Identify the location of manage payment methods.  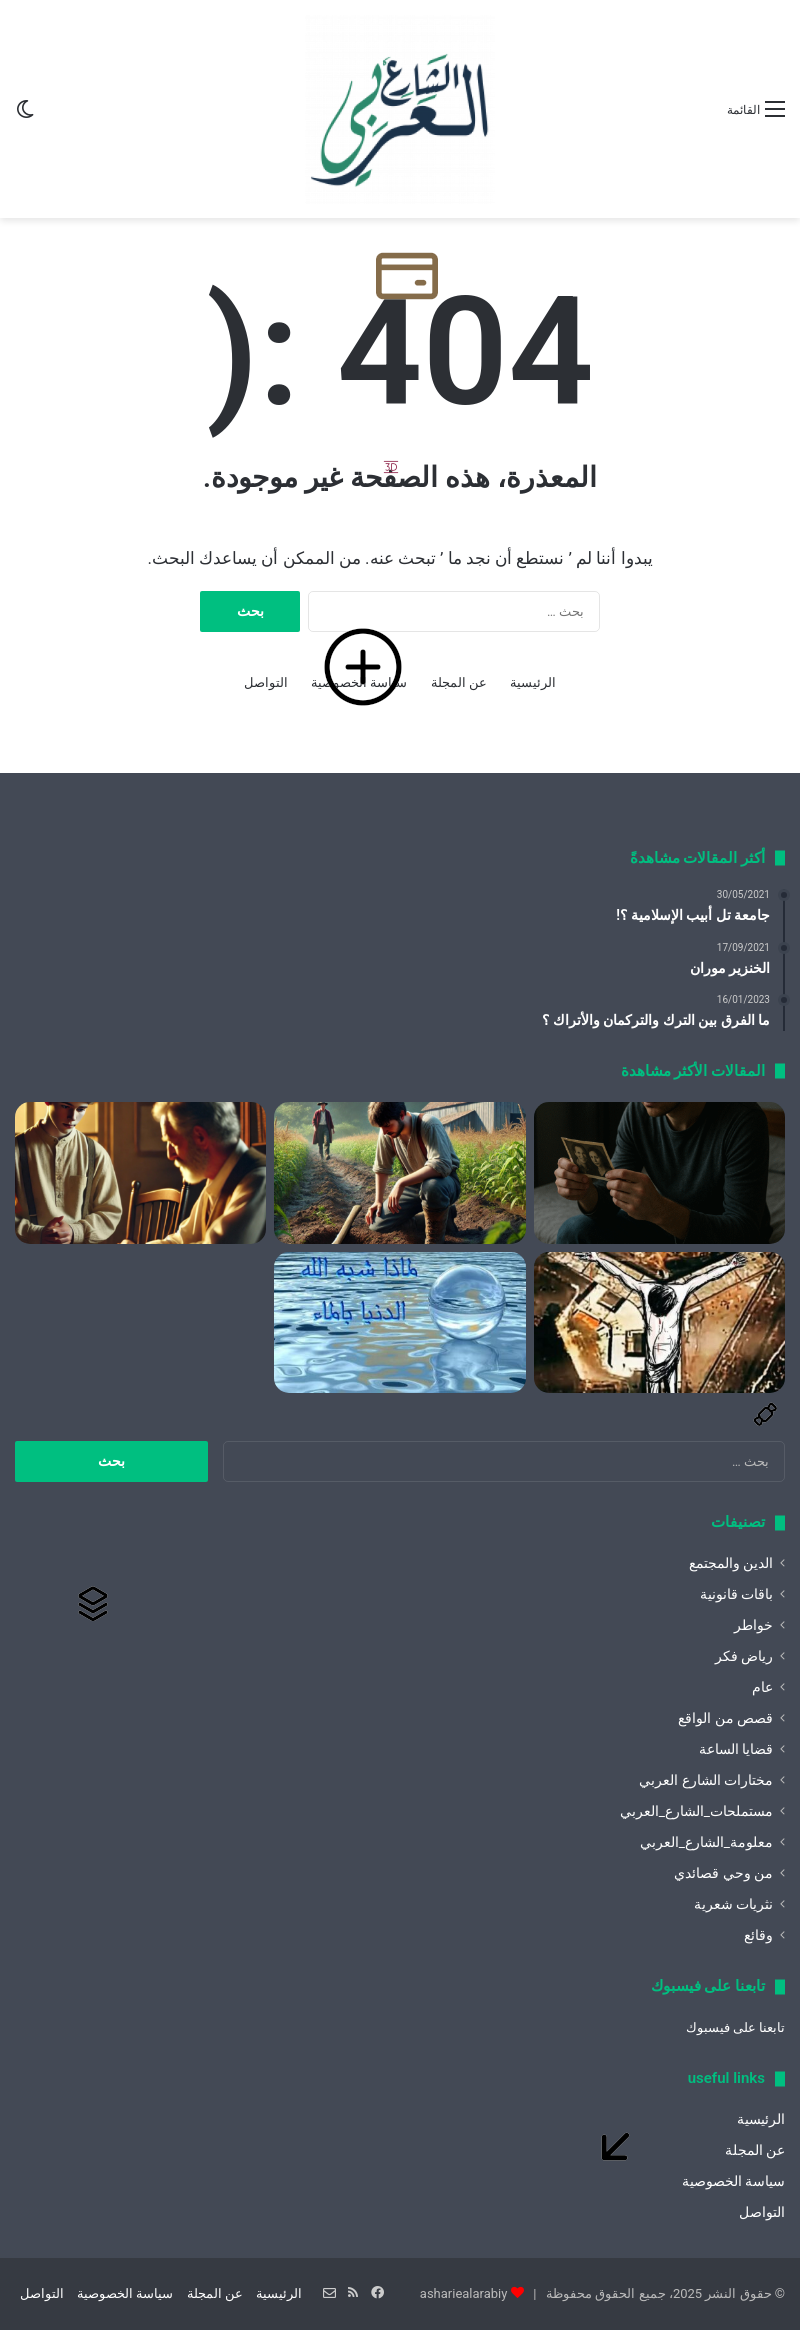
(407, 276).